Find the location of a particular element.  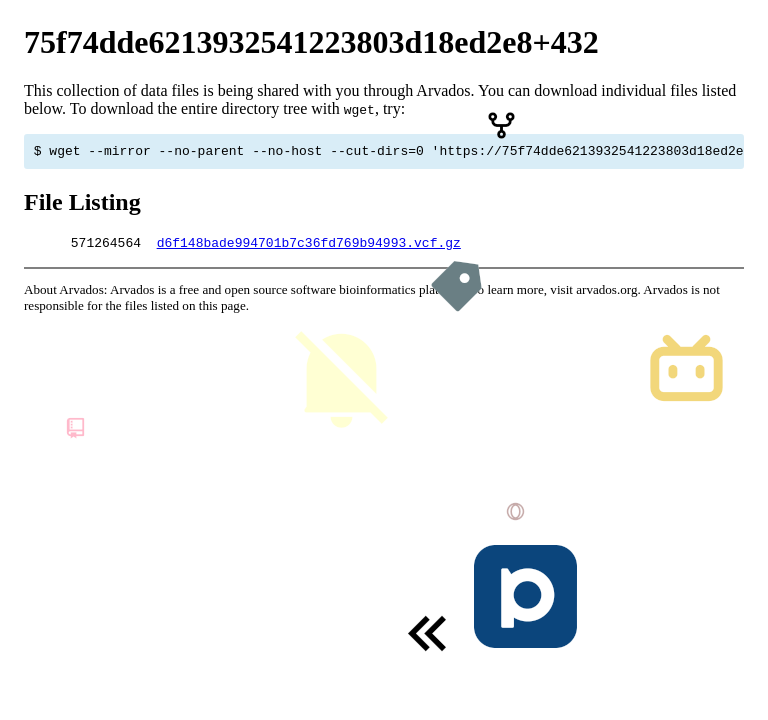

view price or discount tag is located at coordinates (457, 285).